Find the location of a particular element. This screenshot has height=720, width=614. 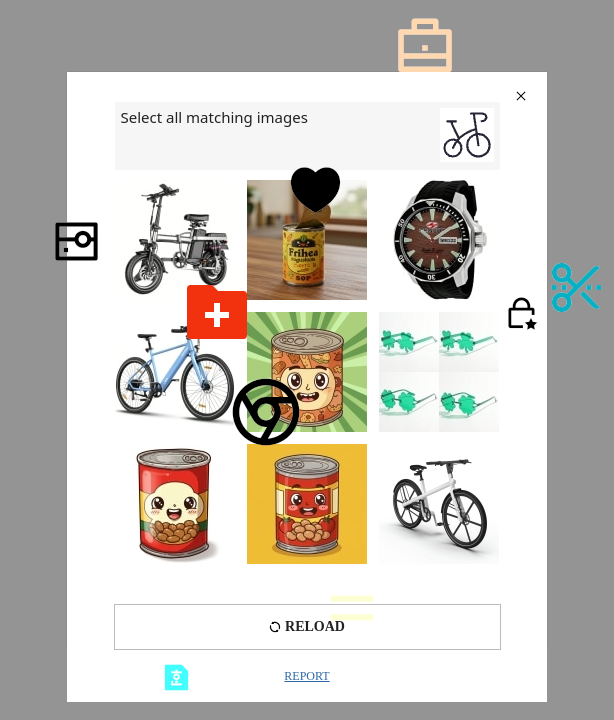

add to favorites is located at coordinates (315, 189).